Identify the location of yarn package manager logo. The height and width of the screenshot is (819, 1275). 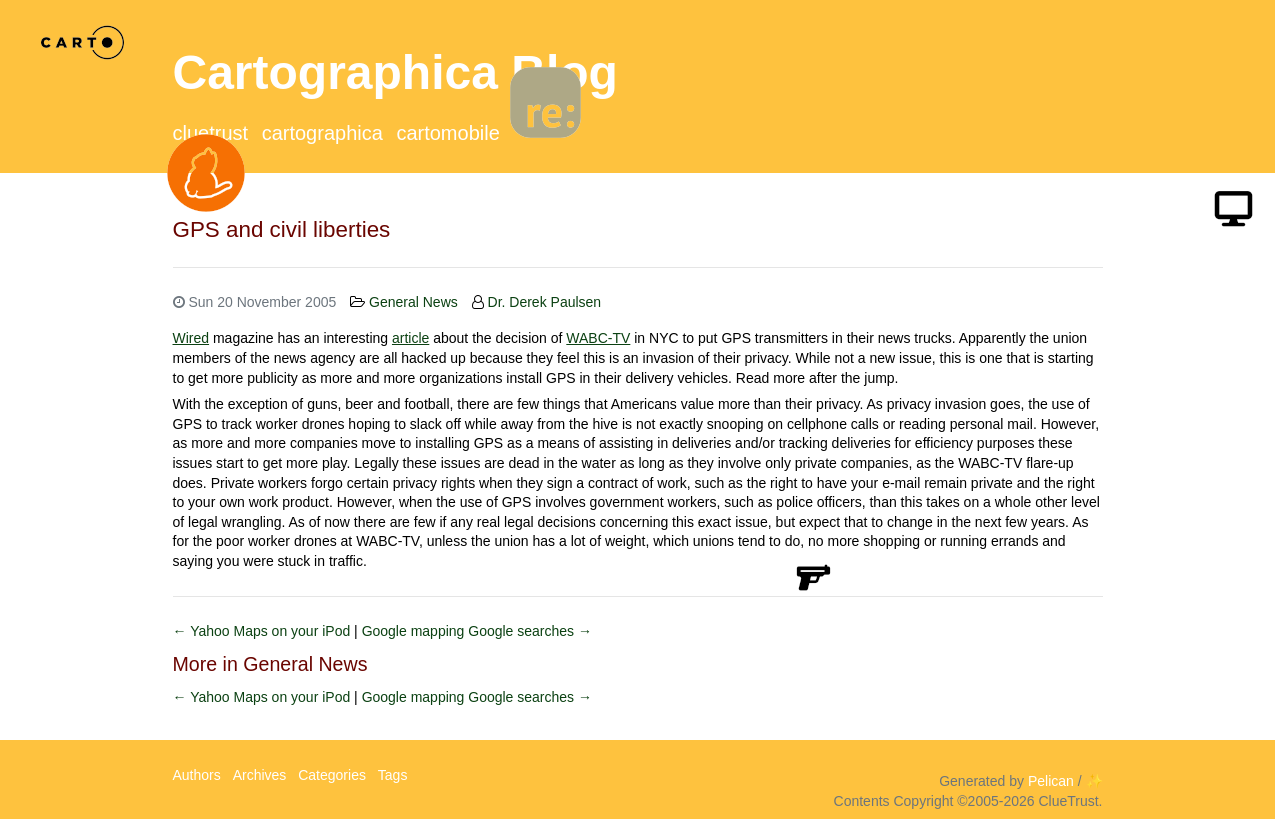
(206, 173).